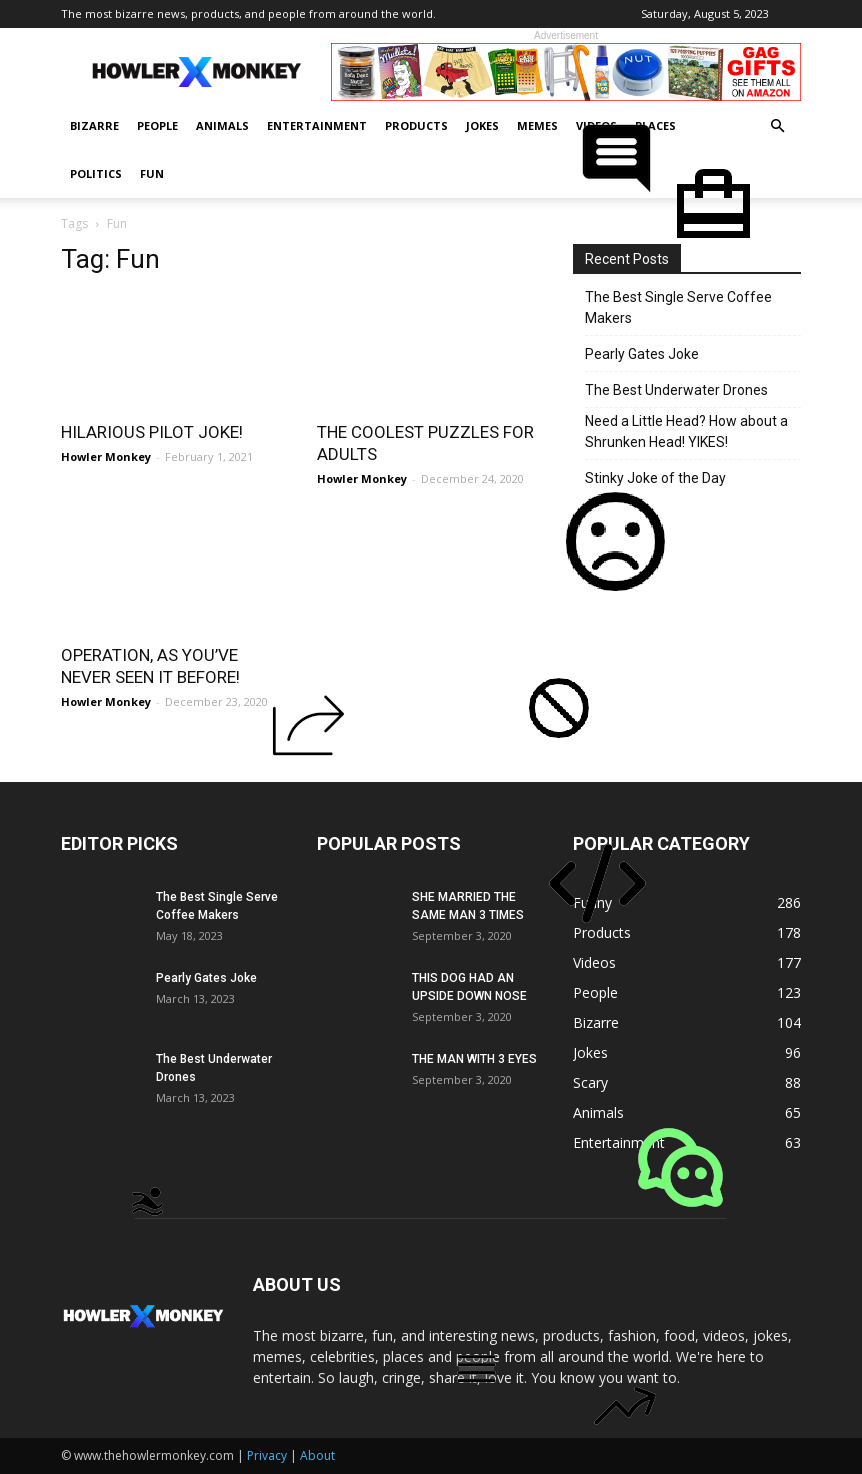 The image size is (862, 1474). Describe the element at coordinates (597, 883) in the screenshot. I see `view or edit source code` at that location.